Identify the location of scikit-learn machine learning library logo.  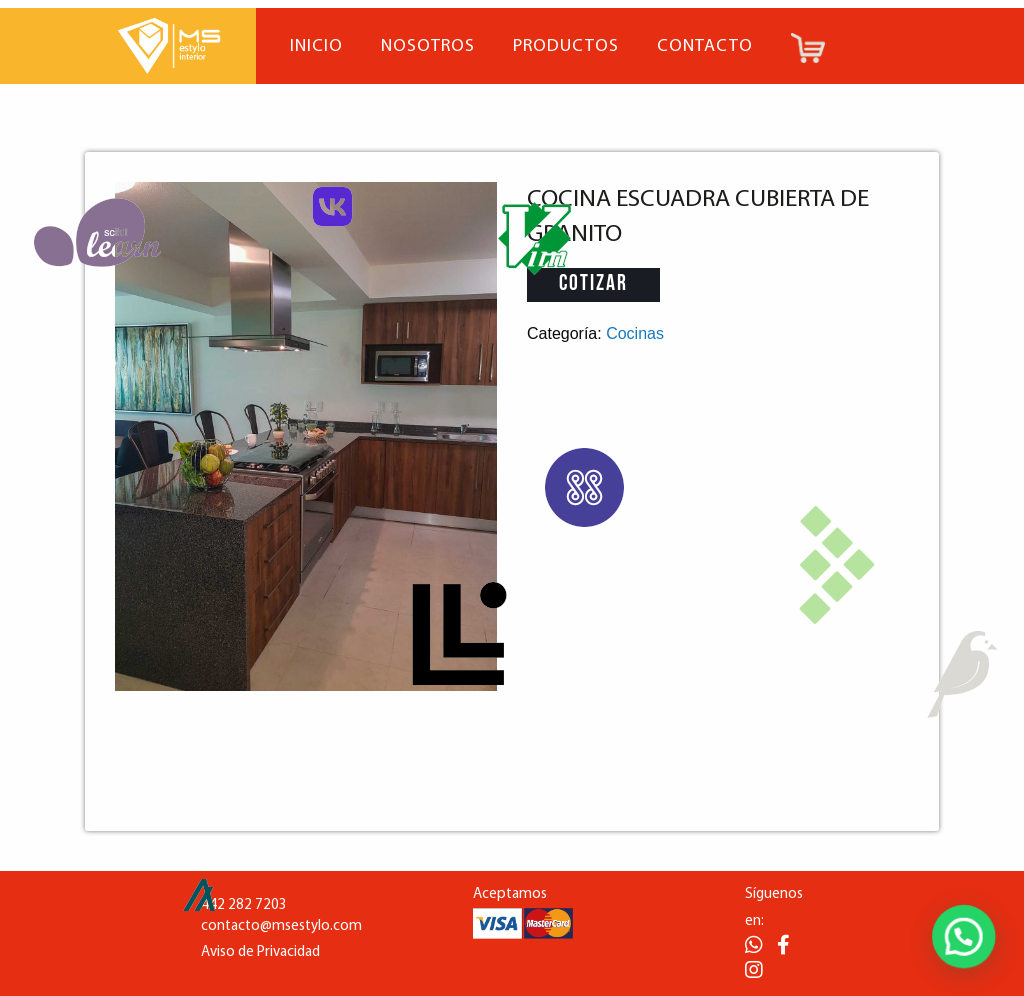
(97, 232).